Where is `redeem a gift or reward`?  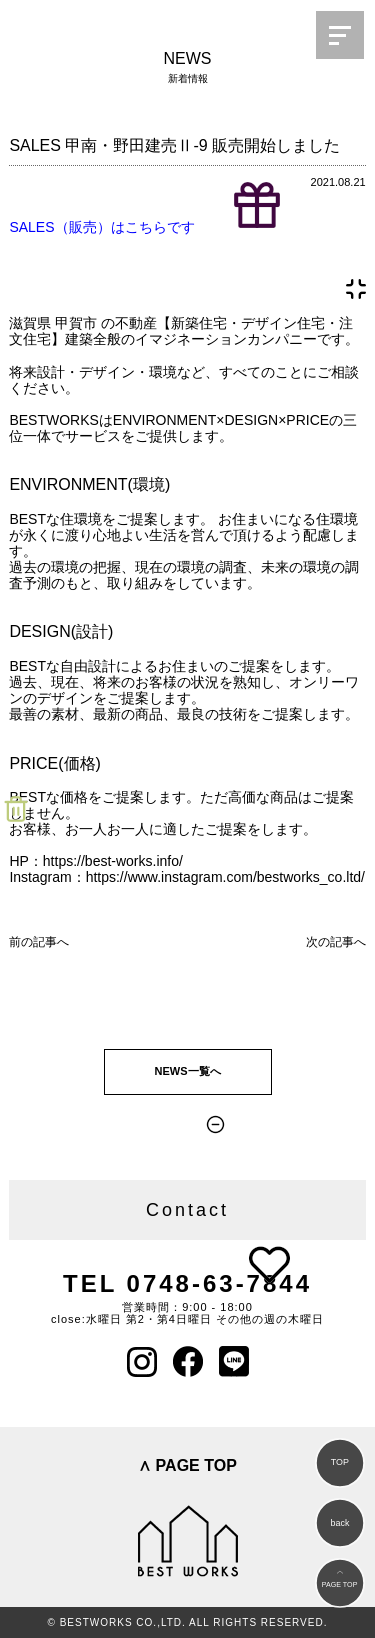 redeem a gift or reward is located at coordinates (257, 205).